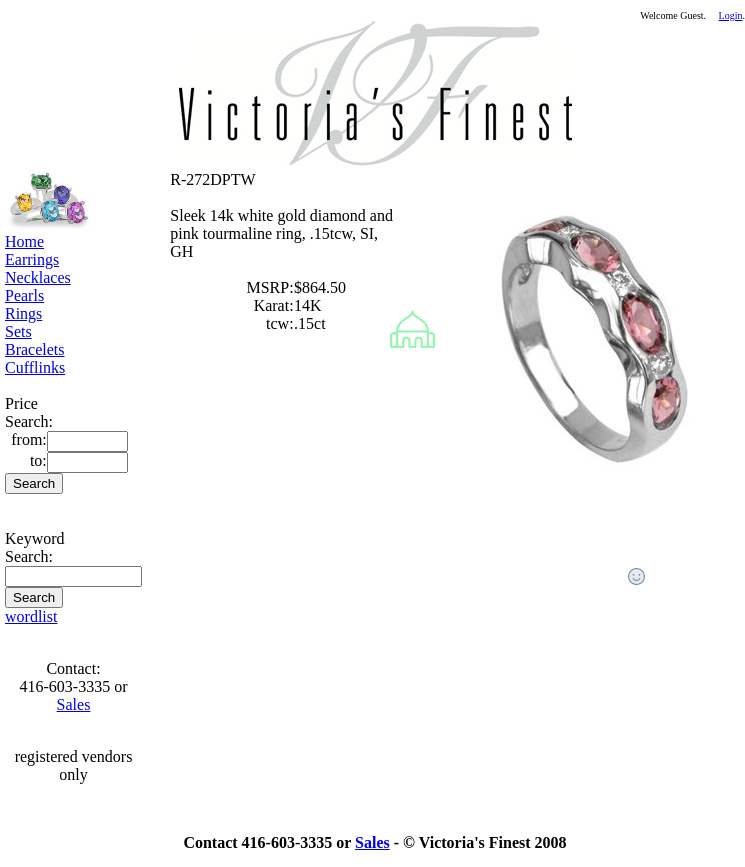 The image size is (745, 867). Describe the element at coordinates (636, 576) in the screenshot. I see `add an emoji or reaction` at that location.